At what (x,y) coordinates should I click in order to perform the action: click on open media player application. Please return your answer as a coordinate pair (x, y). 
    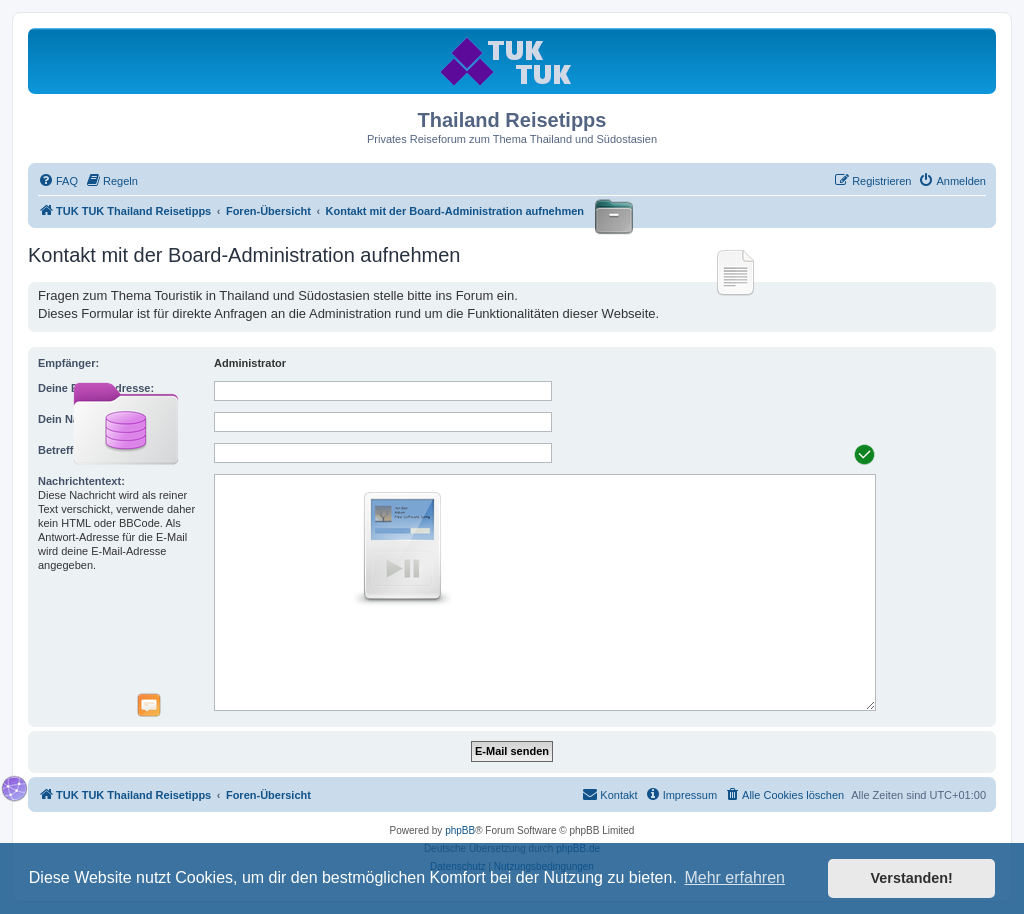
    Looking at the image, I should click on (403, 547).